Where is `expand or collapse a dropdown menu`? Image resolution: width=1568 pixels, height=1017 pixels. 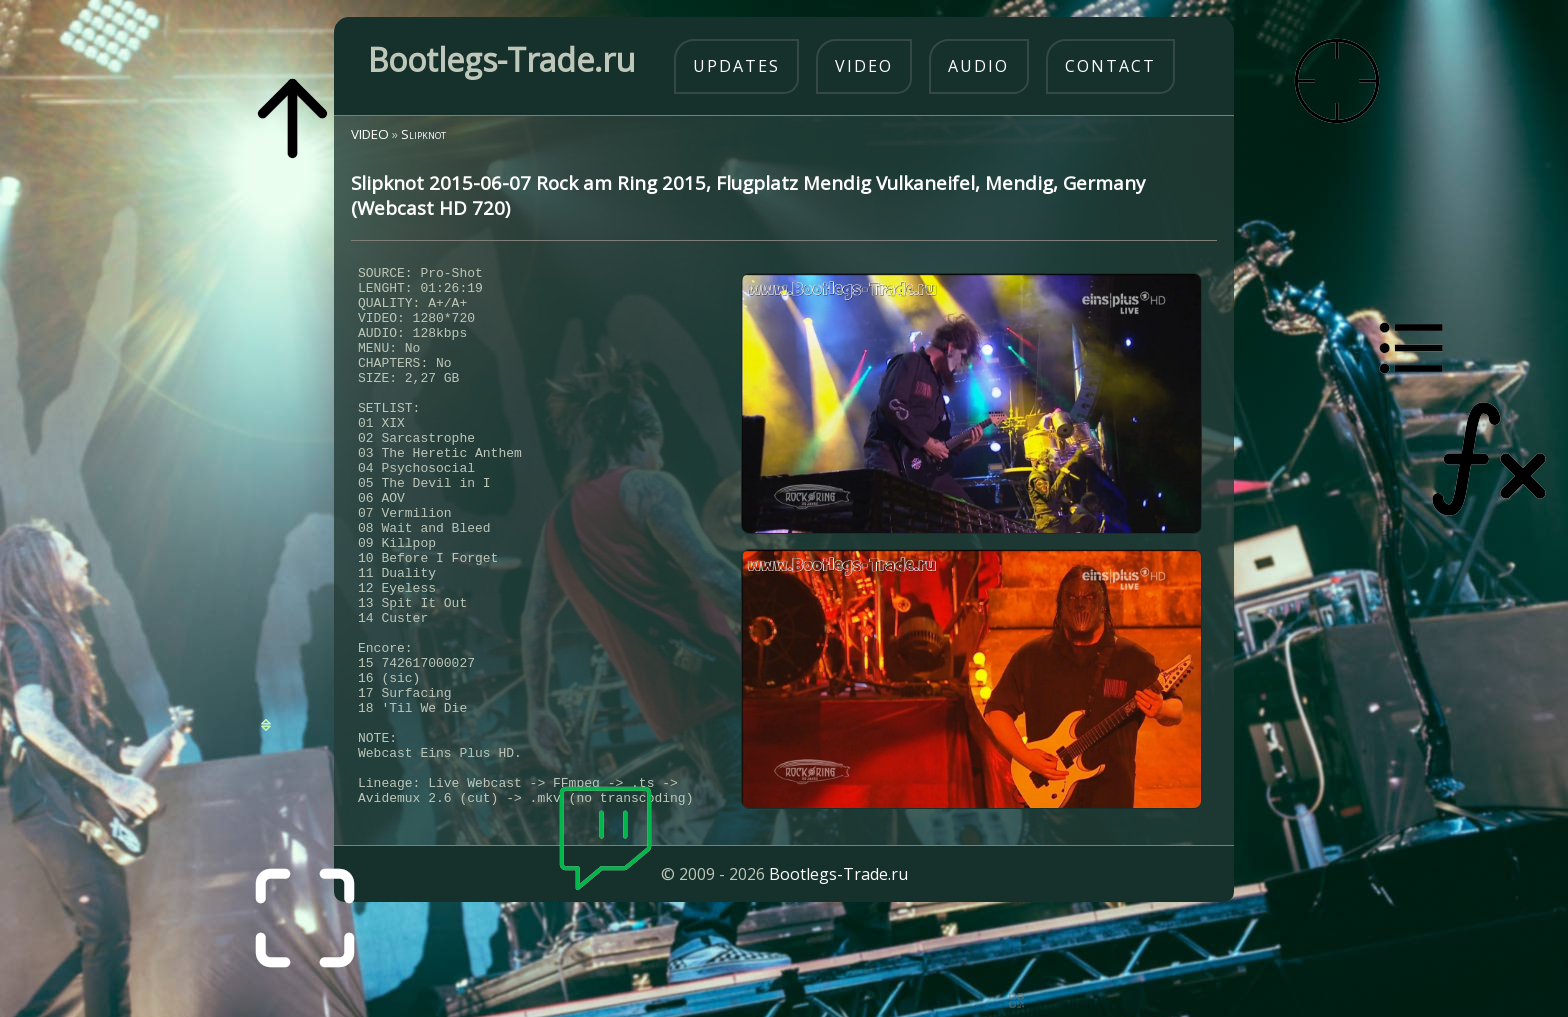 expand or collapse a dropdown menu is located at coordinates (266, 725).